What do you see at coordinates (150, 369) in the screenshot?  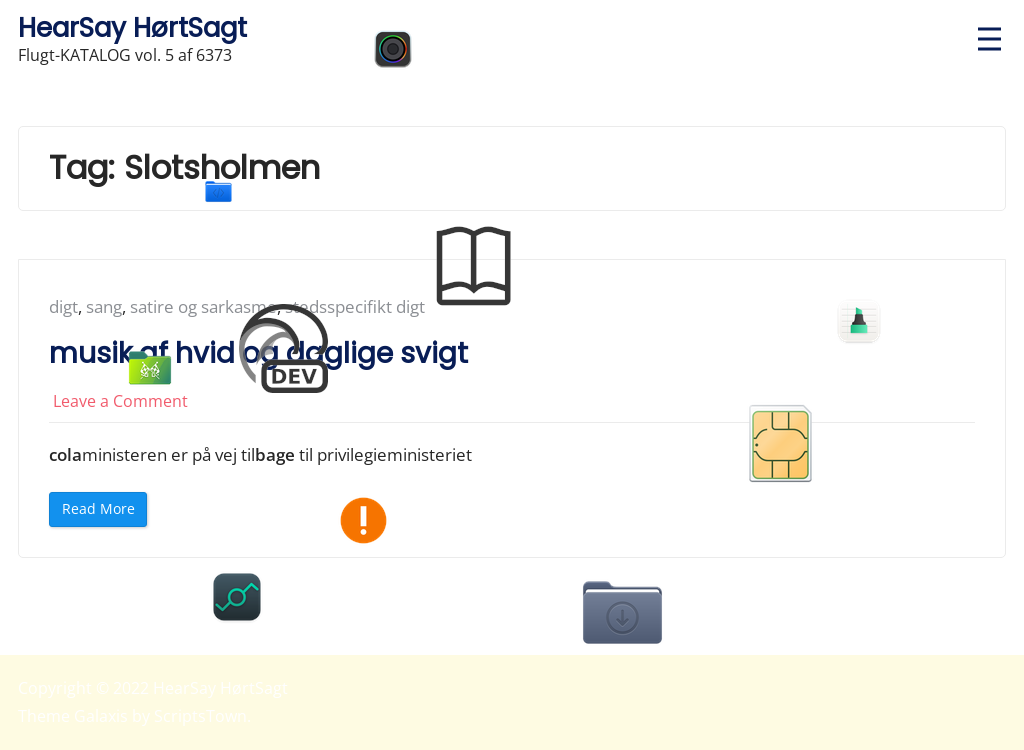 I see `open game jolt downloads folder` at bounding box center [150, 369].